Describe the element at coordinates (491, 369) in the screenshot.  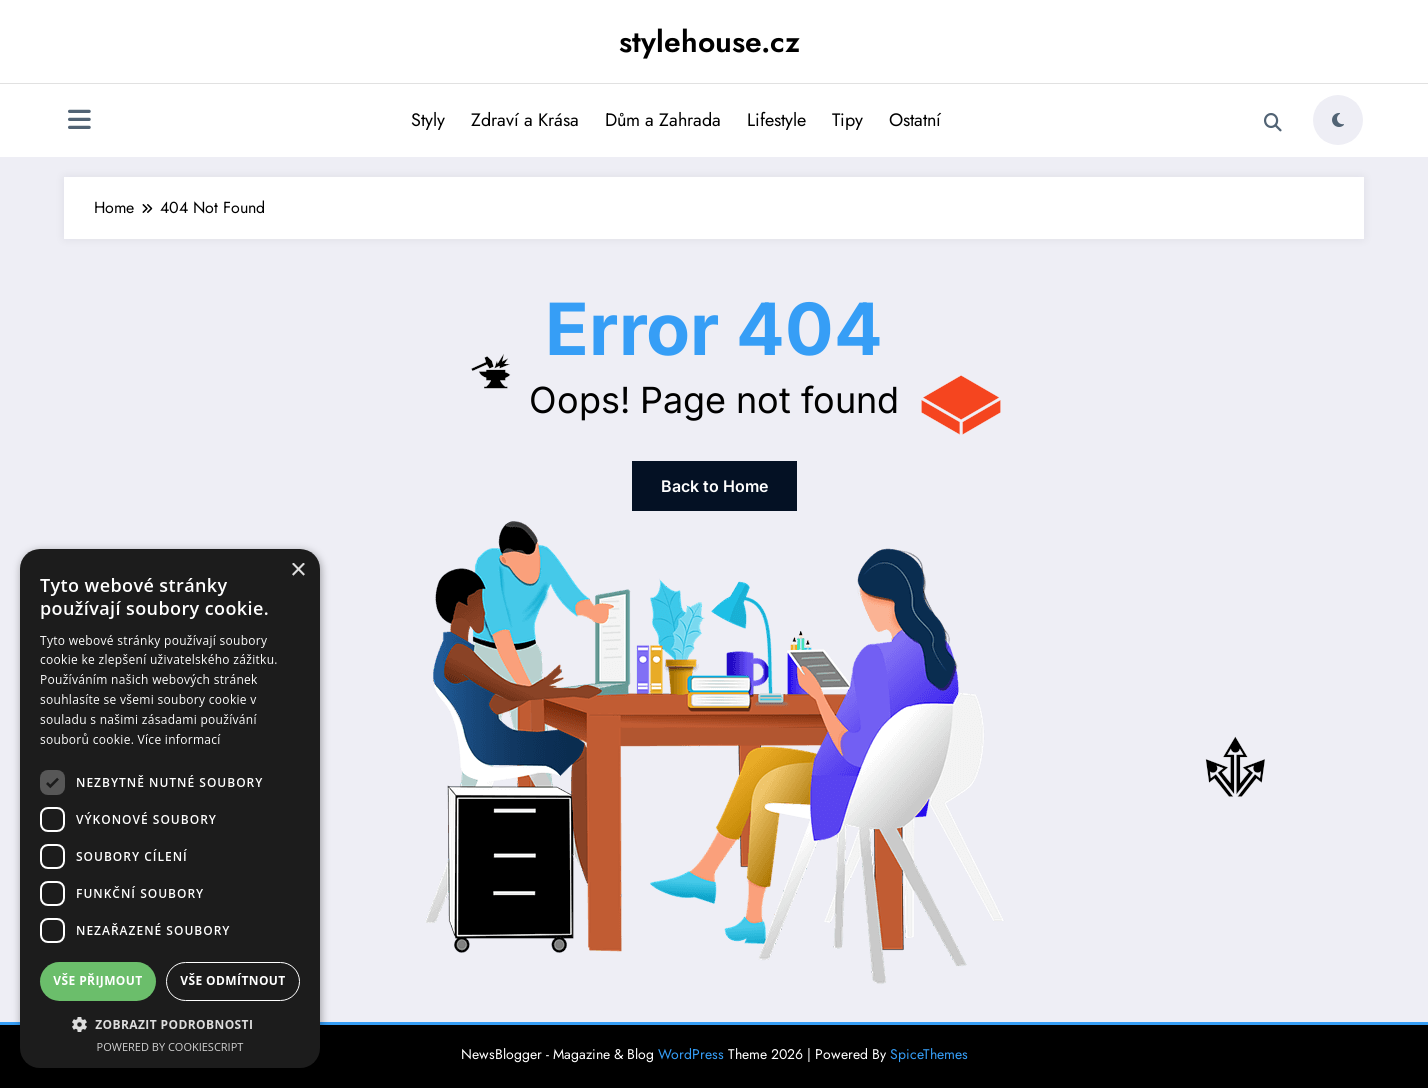
I see `access the blacksmithing or crafting menu` at that location.